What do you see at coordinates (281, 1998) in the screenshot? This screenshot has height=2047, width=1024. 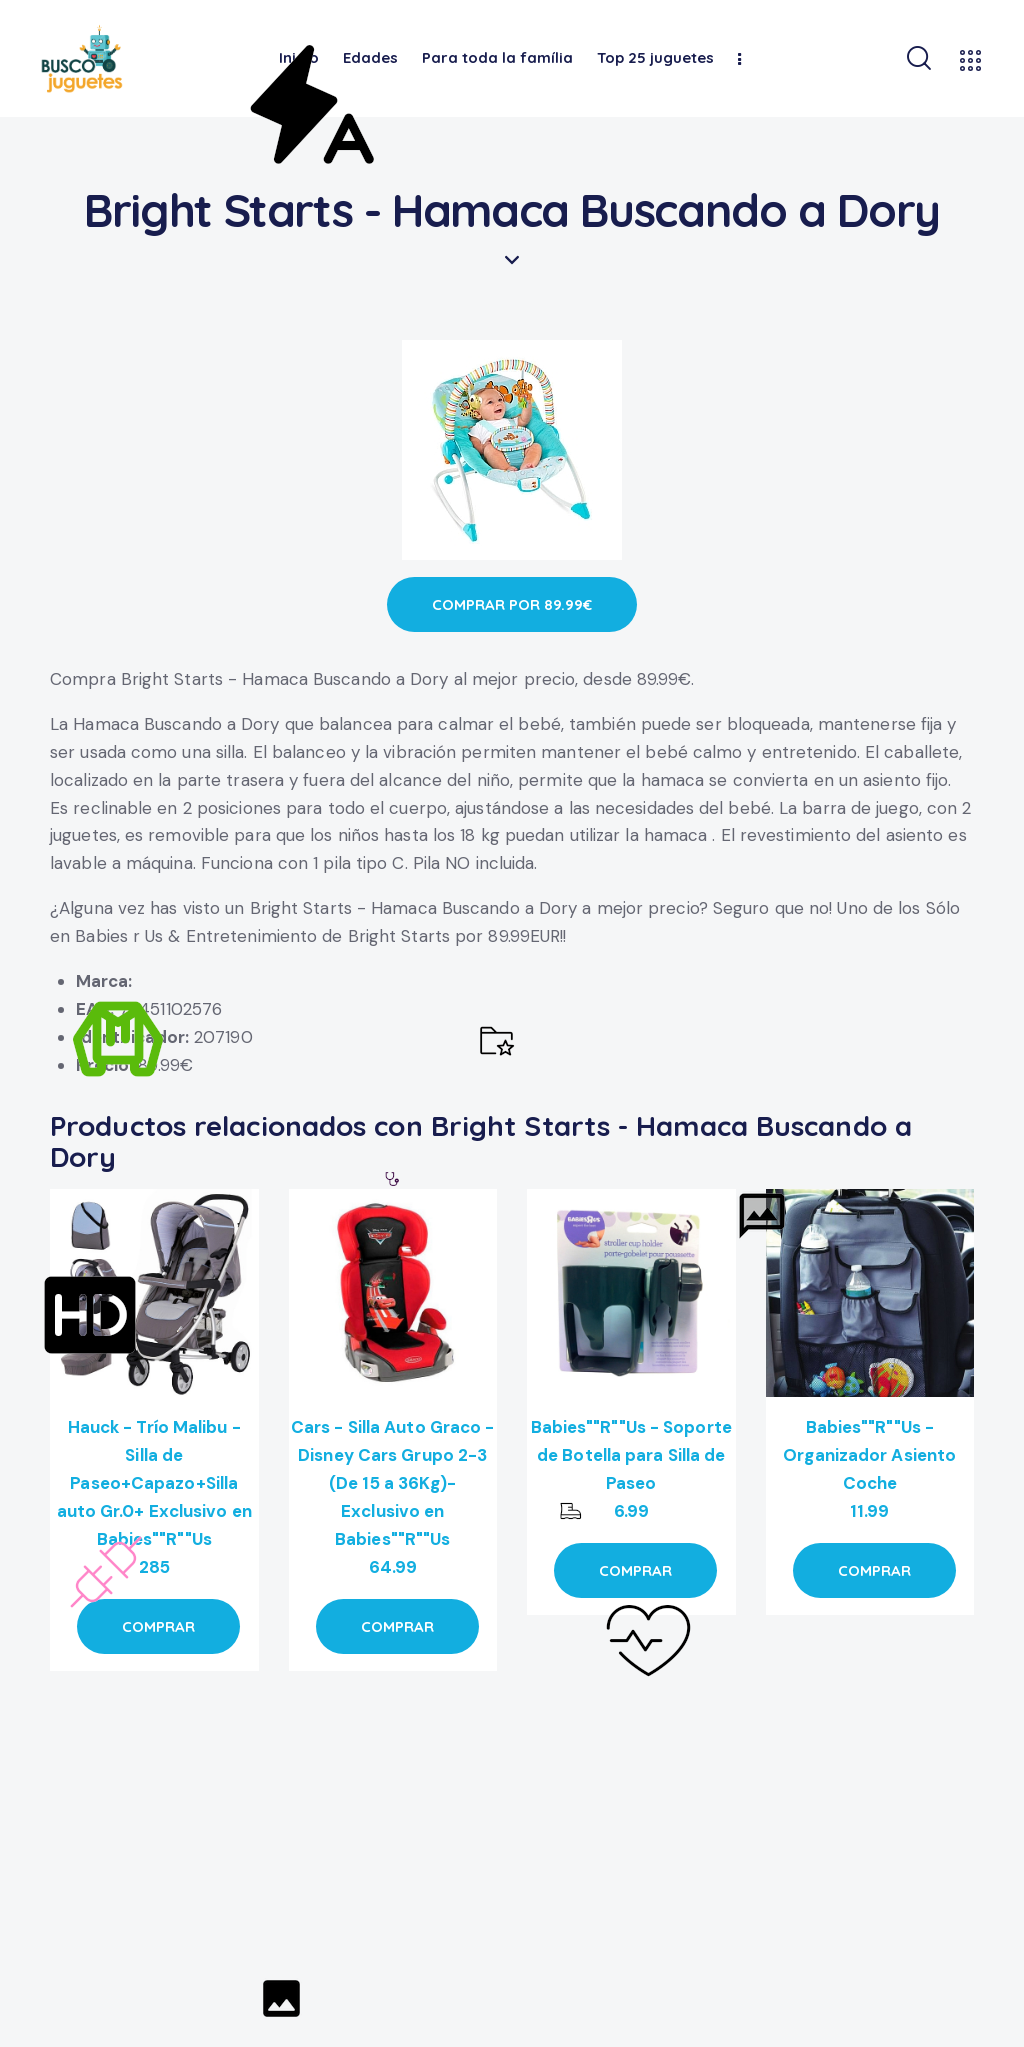 I see `view photos or images` at bounding box center [281, 1998].